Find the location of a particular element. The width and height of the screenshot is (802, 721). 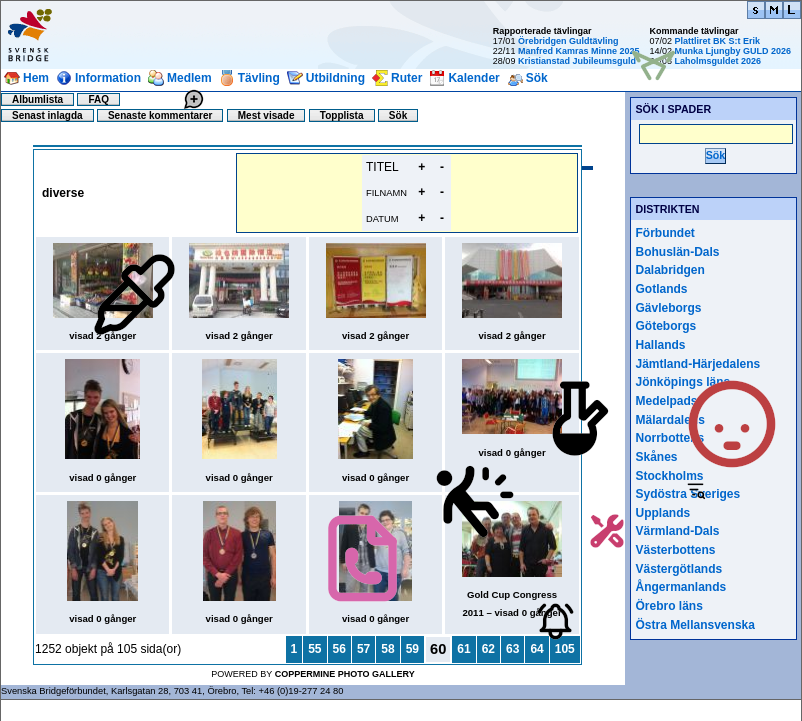

indicates new notifications or alerts is located at coordinates (555, 621).